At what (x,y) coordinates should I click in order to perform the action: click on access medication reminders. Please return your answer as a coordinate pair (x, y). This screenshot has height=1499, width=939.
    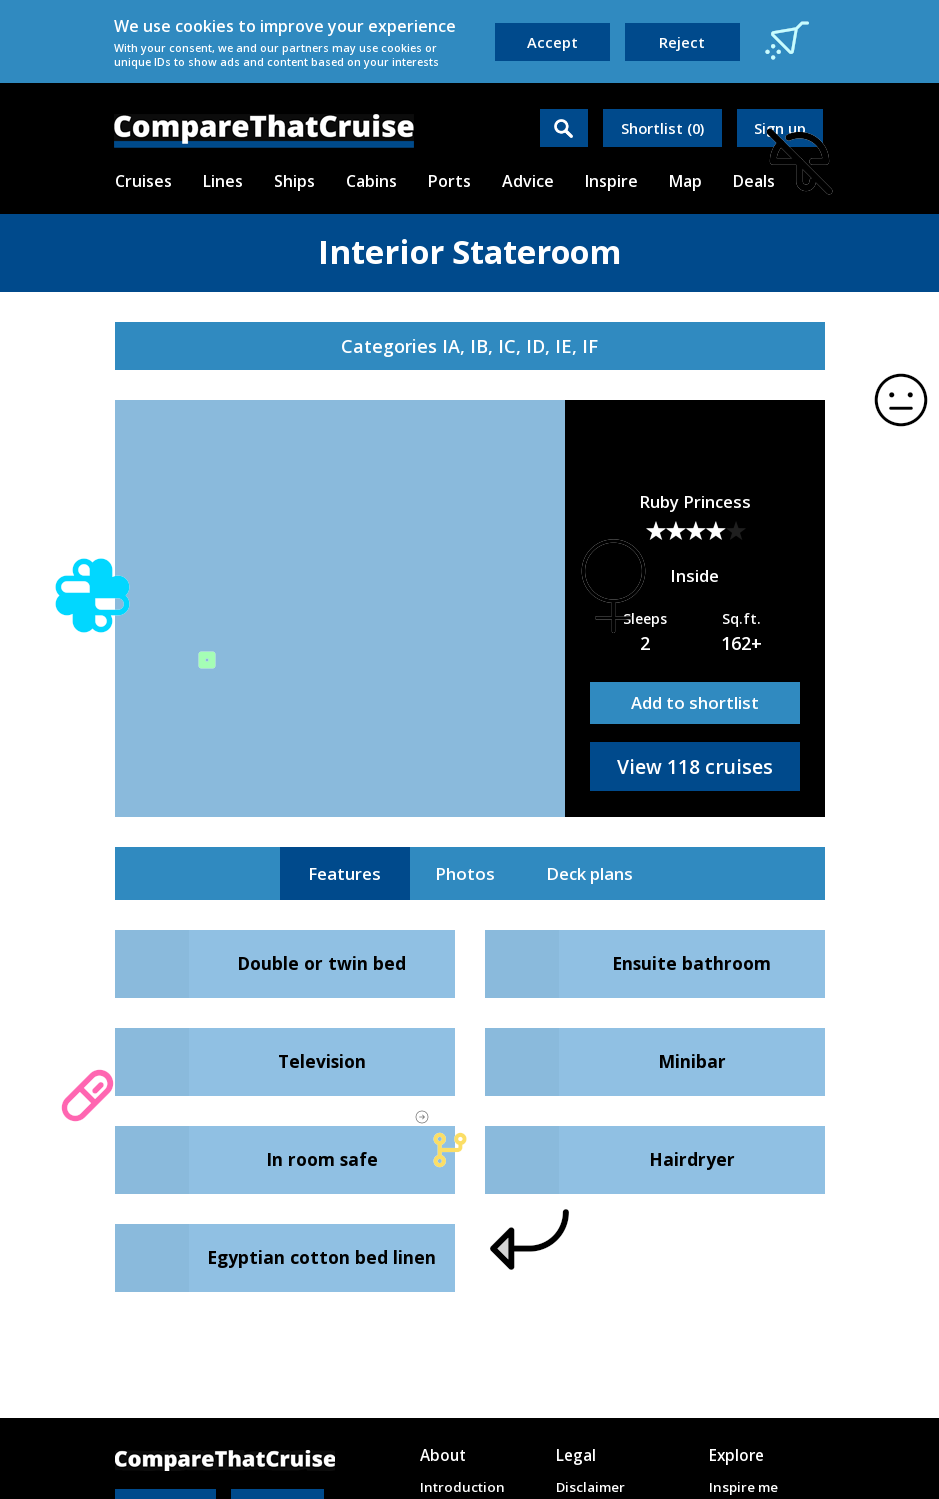
    Looking at the image, I should click on (87, 1095).